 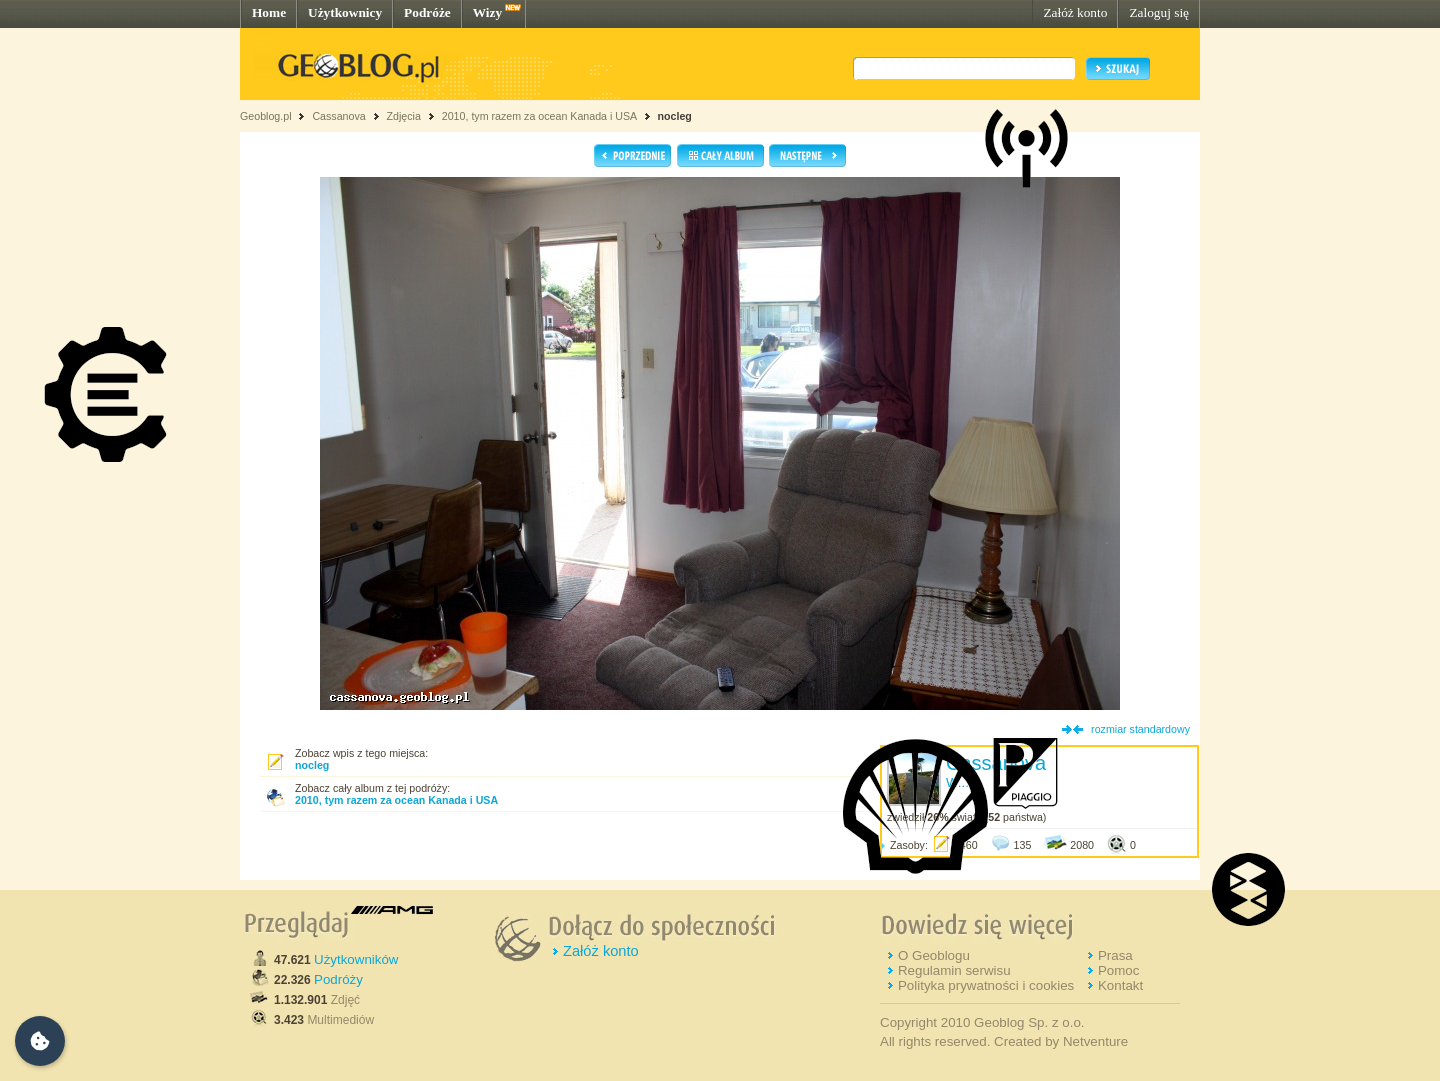 What do you see at coordinates (1026, 146) in the screenshot?
I see `start a live broadcast or stream` at bounding box center [1026, 146].